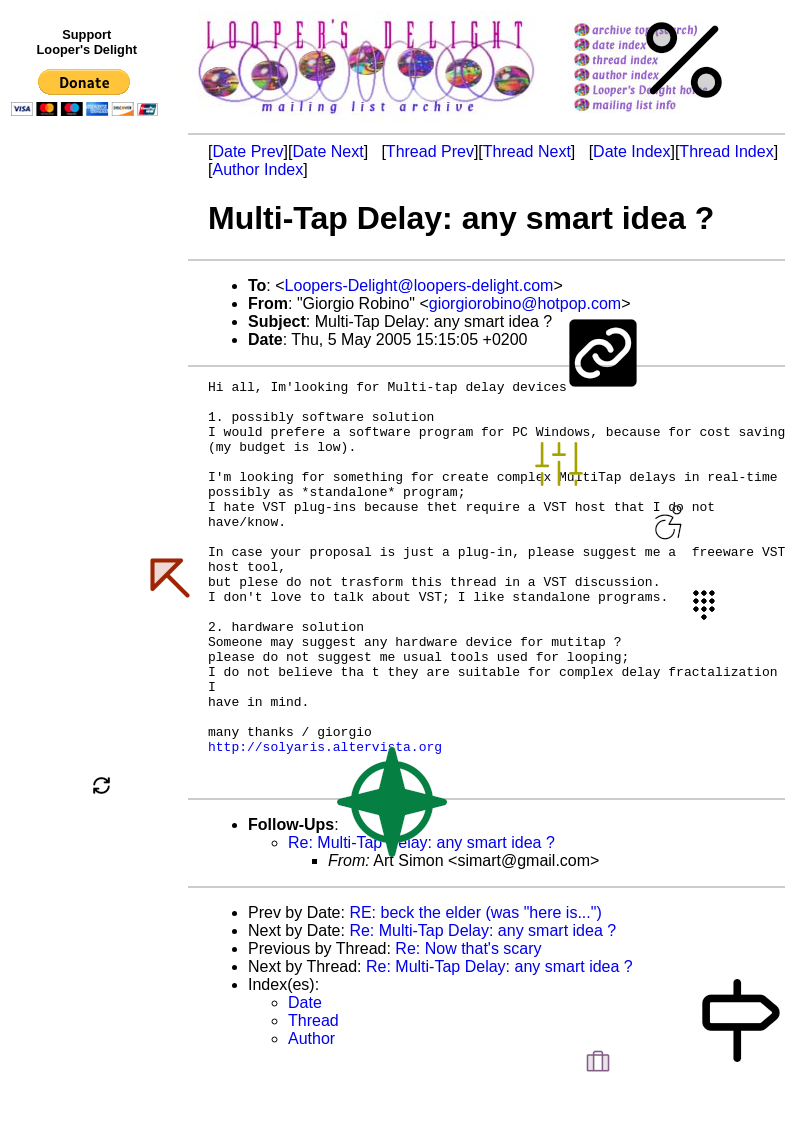 The width and height of the screenshot is (793, 1145). Describe the element at coordinates (392, 802) in the screenshot. I see `access navigation or compass features` at that location.